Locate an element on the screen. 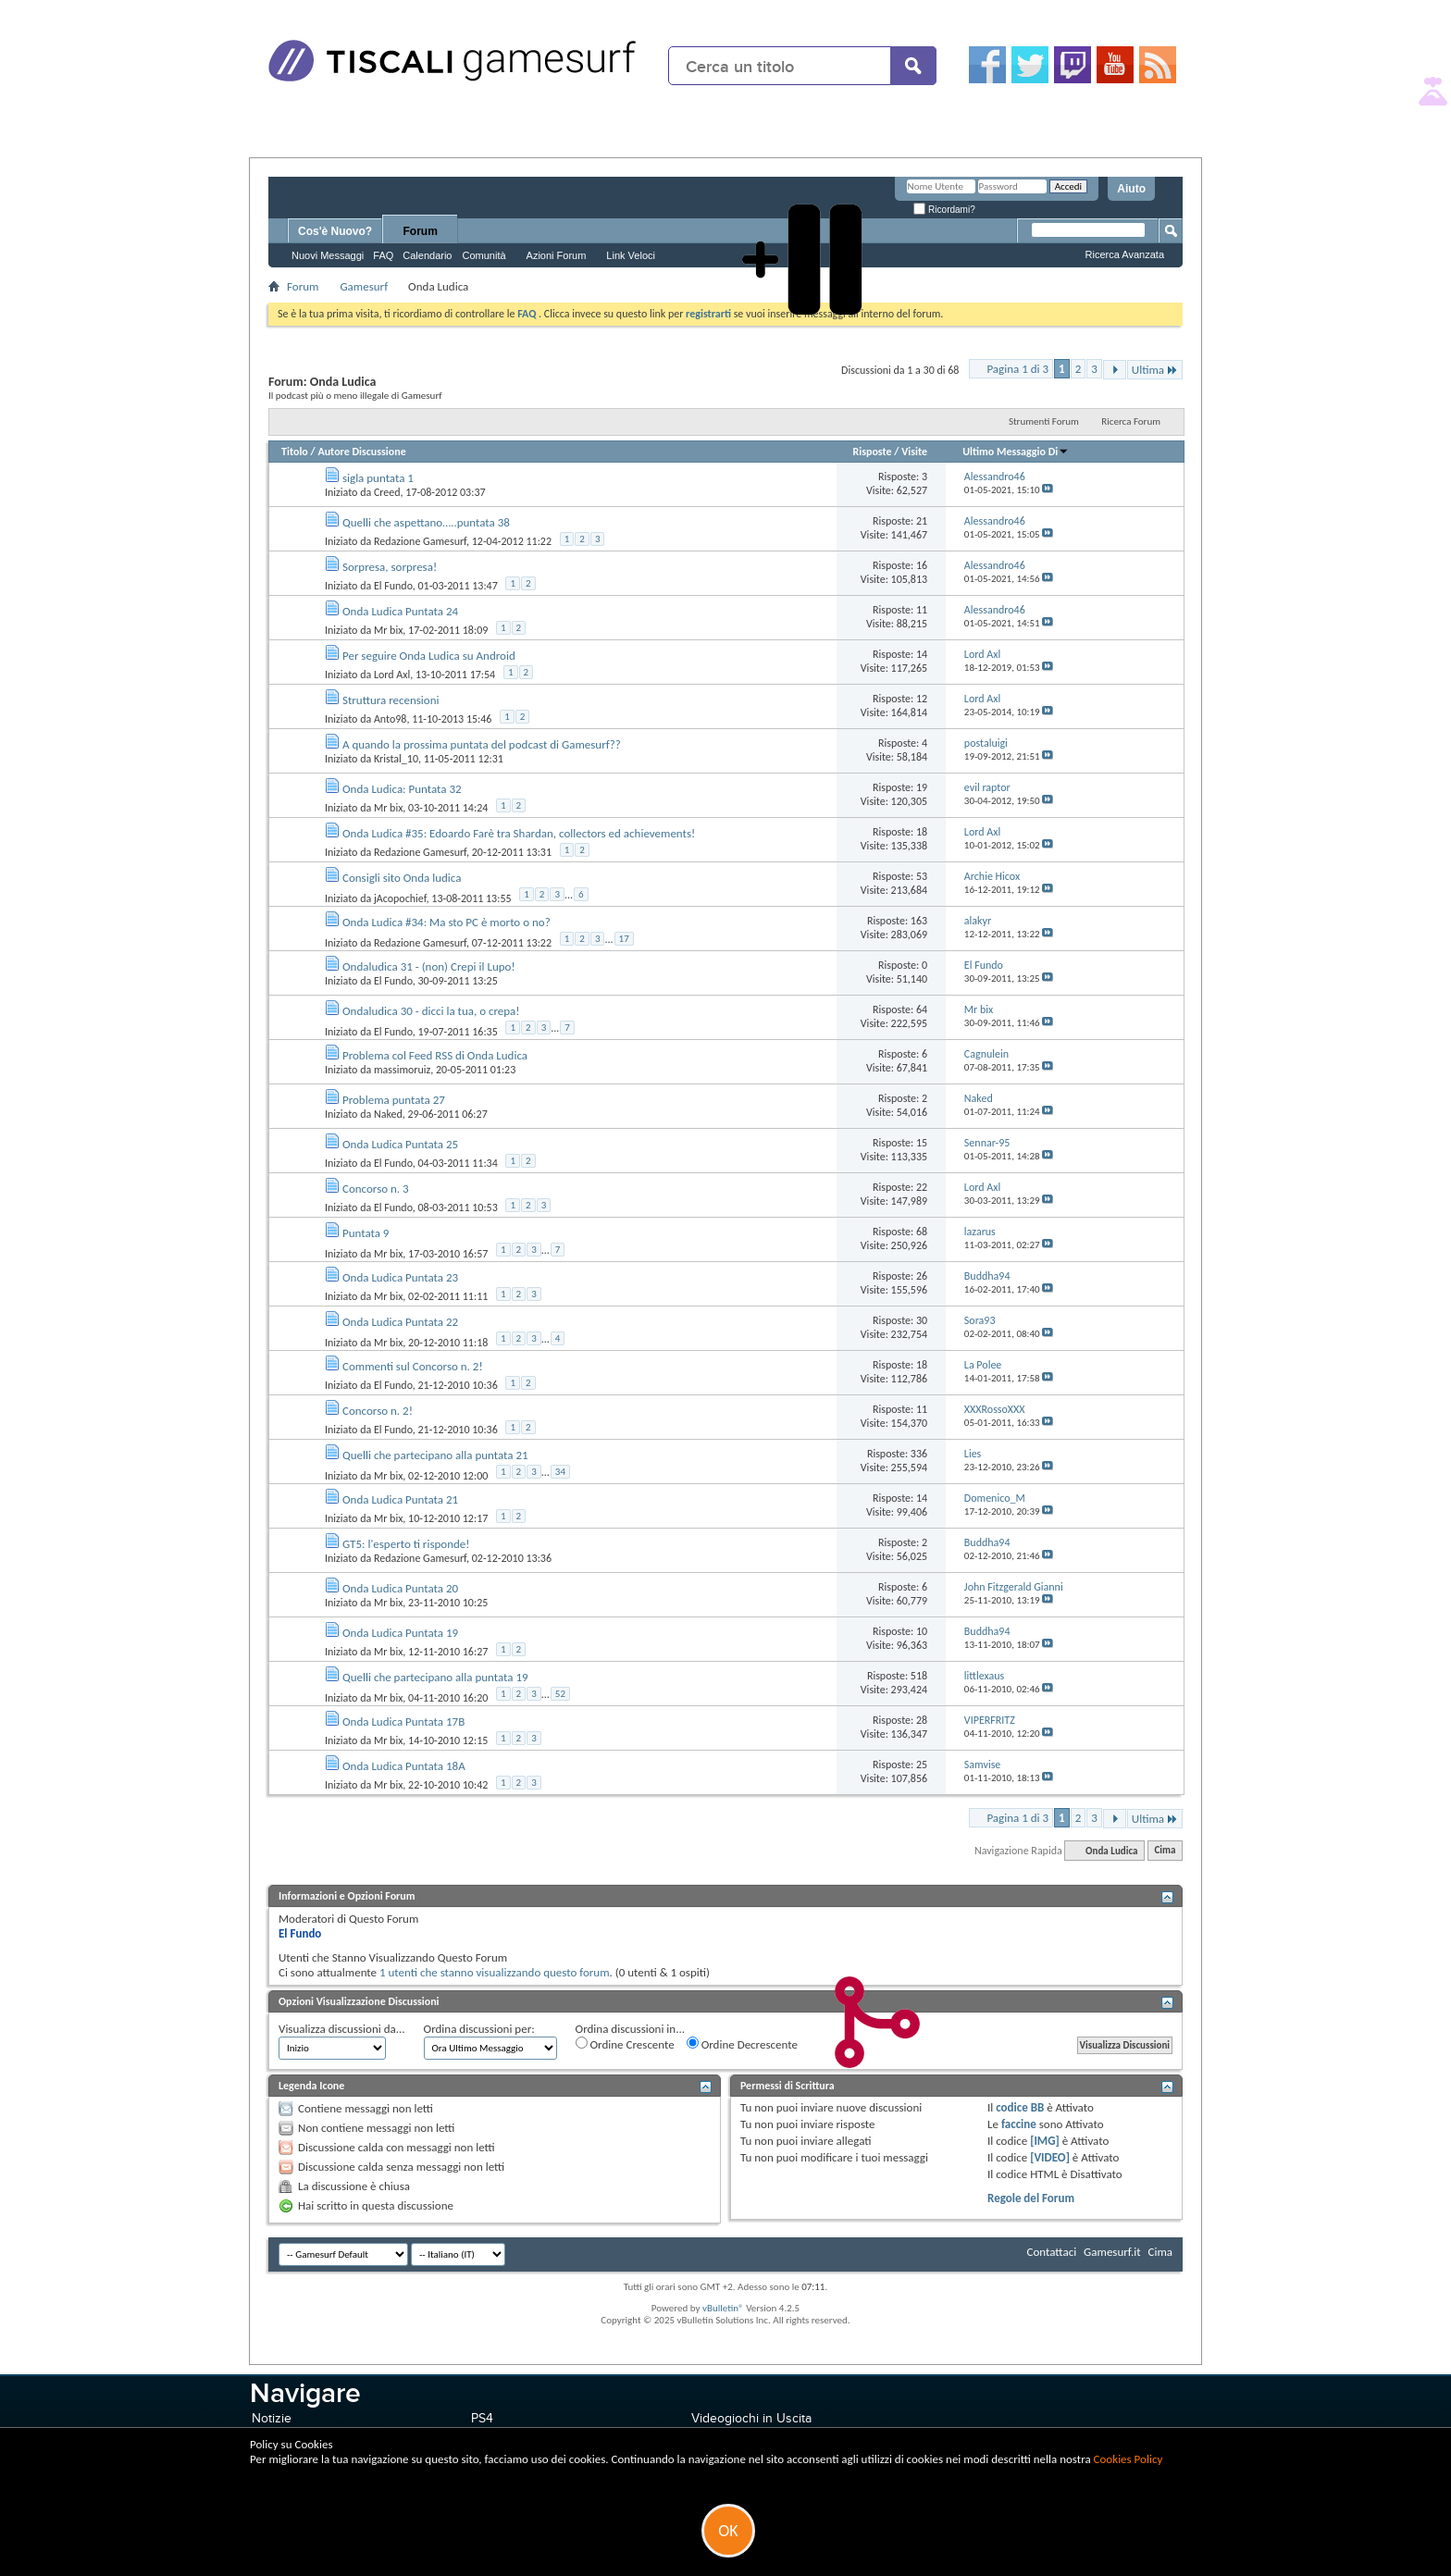 This screenshot has width=1451, height=2576. add a new column to the left is located at coordinates (811, 259).